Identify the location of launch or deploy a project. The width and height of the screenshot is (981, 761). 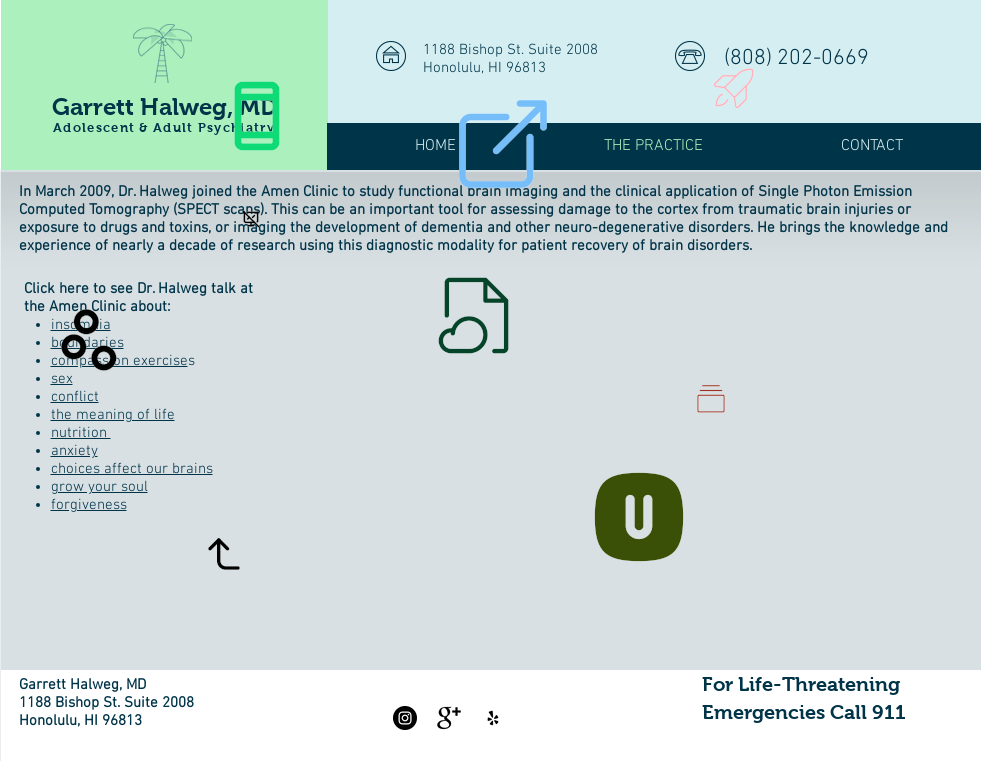
(734, 87).